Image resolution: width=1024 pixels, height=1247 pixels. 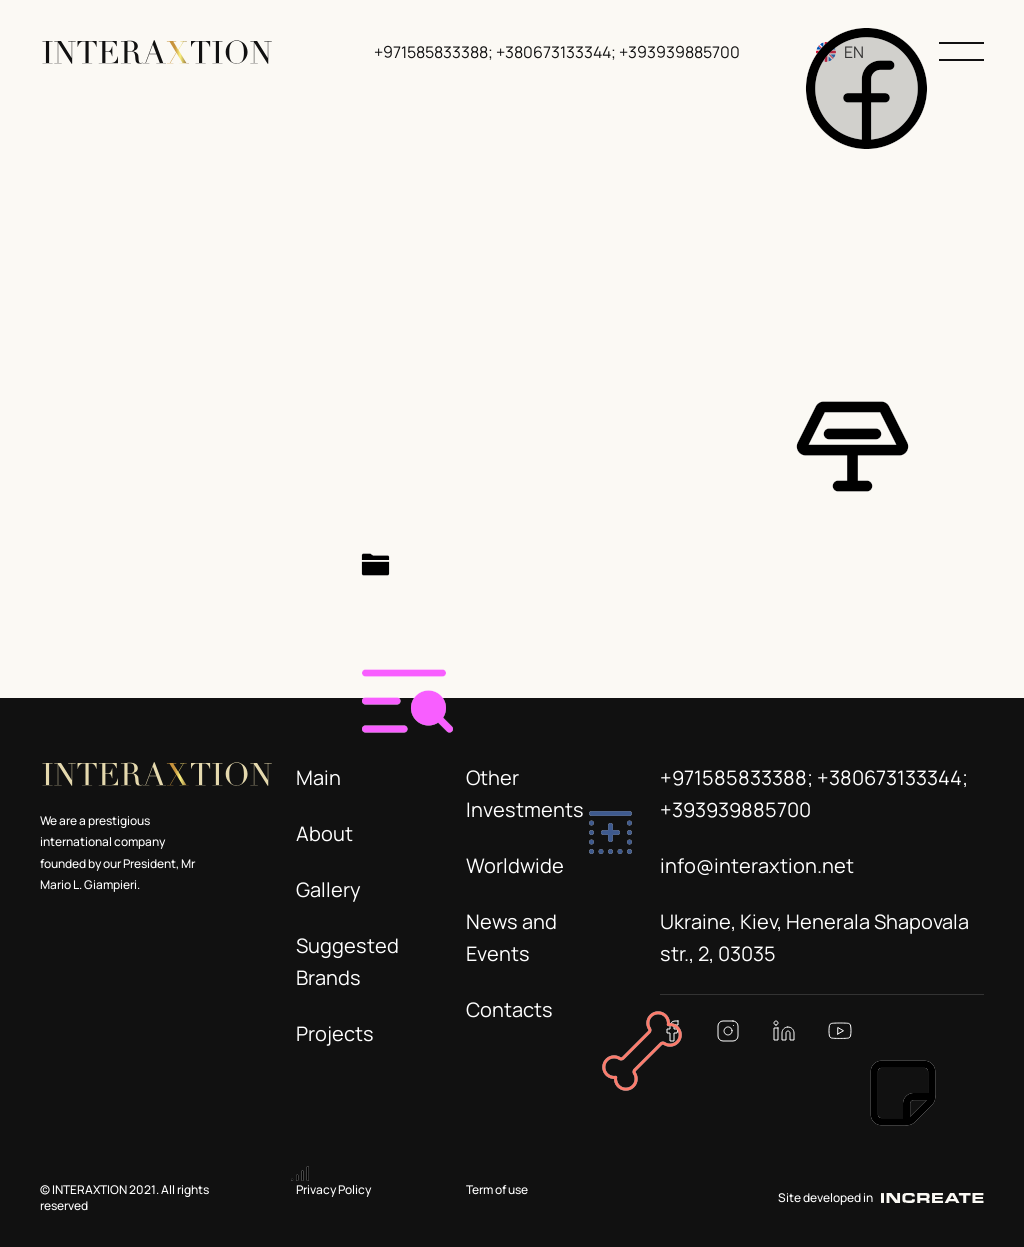 I want to click on indicates strong network or cellular signal strength, so click(x=302, y=1171).